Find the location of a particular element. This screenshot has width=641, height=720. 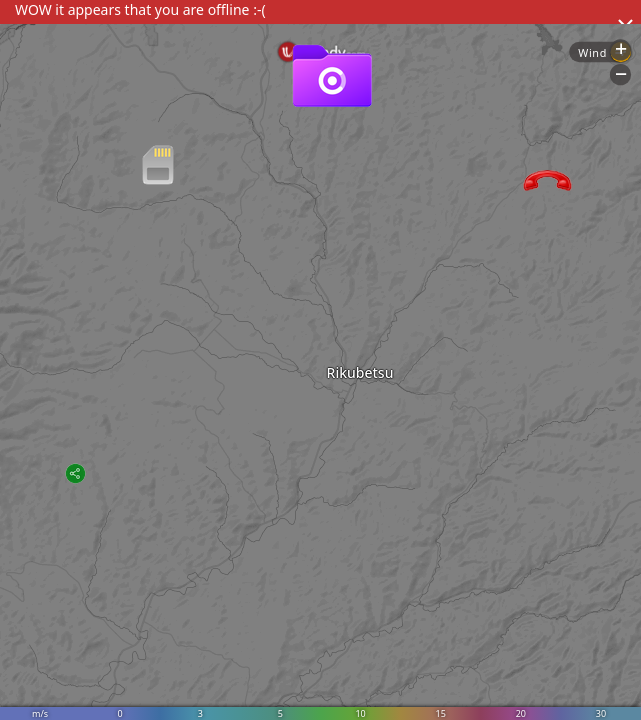

indicates a shared file or folder is located at coordinates (75, 473).